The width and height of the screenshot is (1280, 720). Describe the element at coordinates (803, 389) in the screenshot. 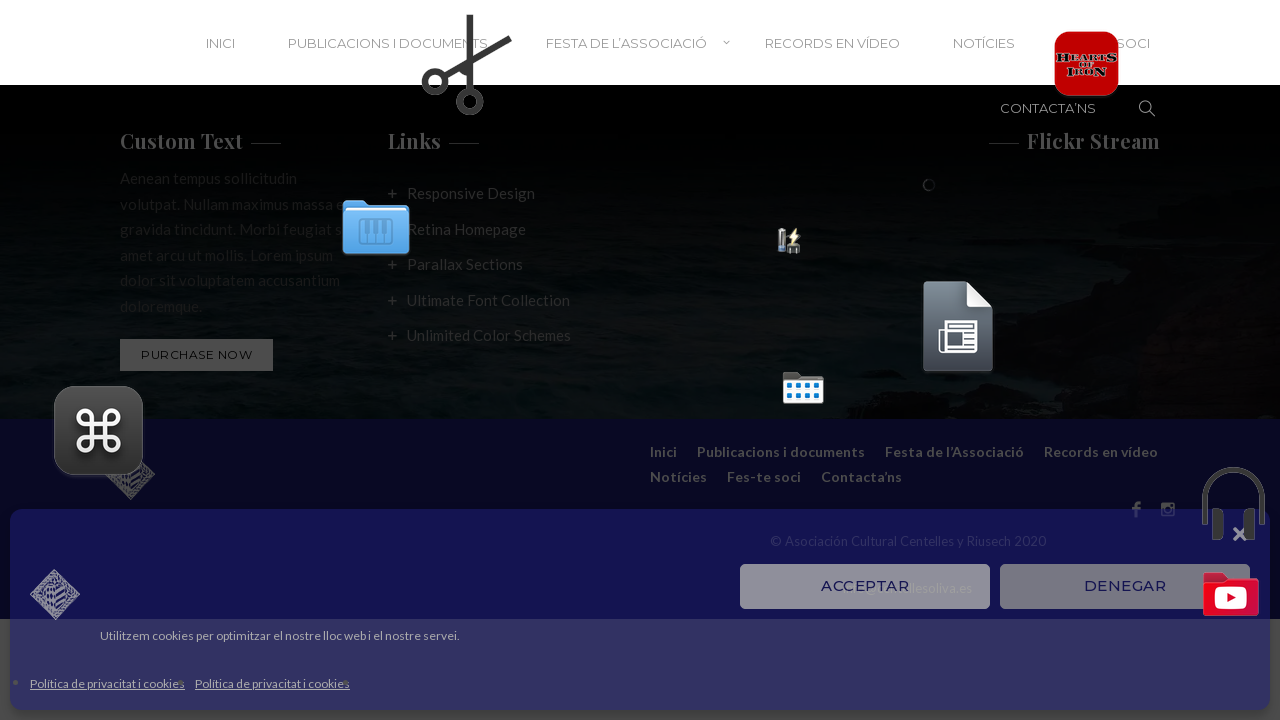

I see `open program manager folder` at that location.